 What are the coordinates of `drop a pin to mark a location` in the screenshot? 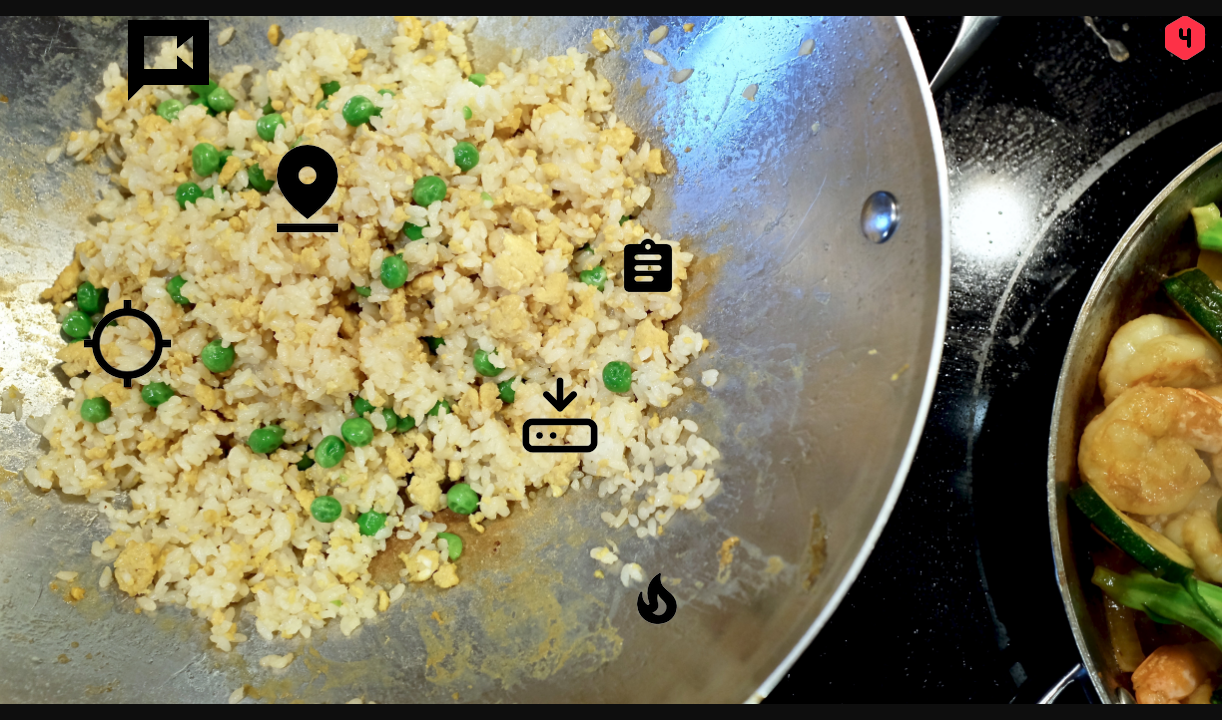 It's located at (307, 188).